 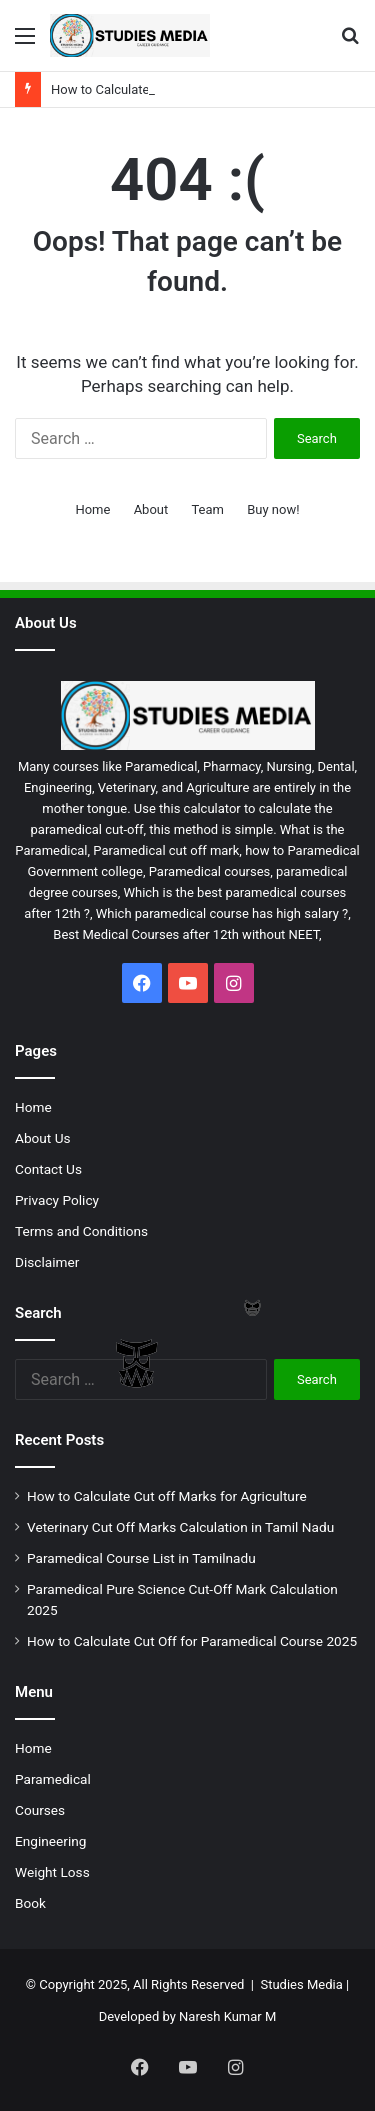 What do you see at coordinates (136, 1363) in the screenshot?
I see `select tribal or tiki-themed content` at bounding box center [136, 1363].